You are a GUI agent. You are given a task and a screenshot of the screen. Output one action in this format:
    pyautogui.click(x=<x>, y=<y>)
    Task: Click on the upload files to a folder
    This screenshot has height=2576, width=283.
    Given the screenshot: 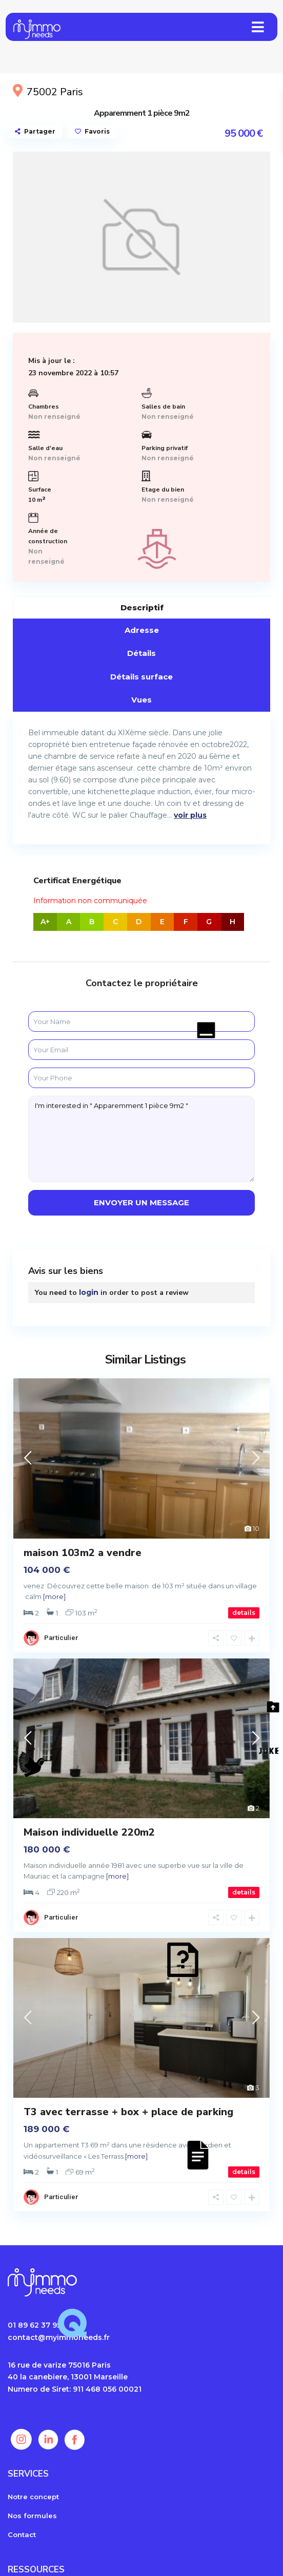 What is the action you would take?
    pyautogui.click(x=273, y=1707)
    